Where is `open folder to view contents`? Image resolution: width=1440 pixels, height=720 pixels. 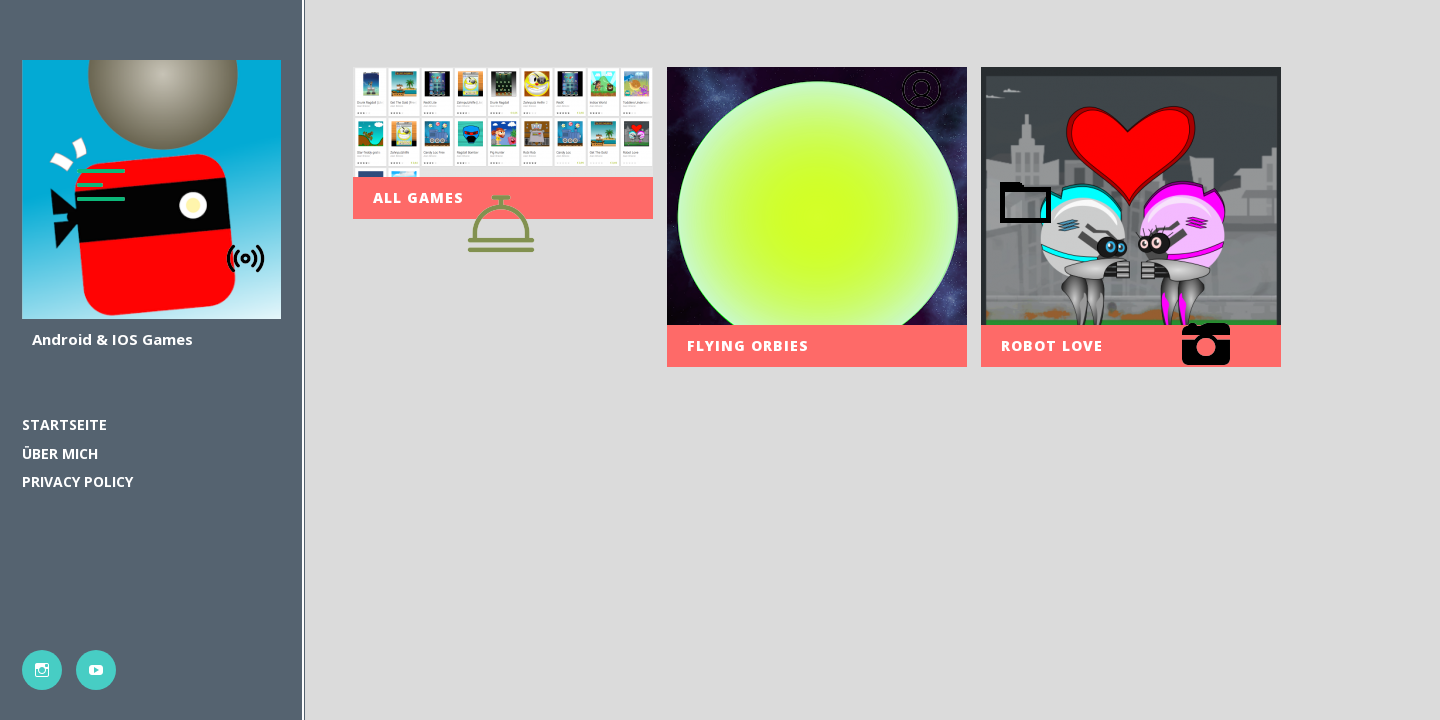 open folder to view contents is located at coordinates (1025, 202).